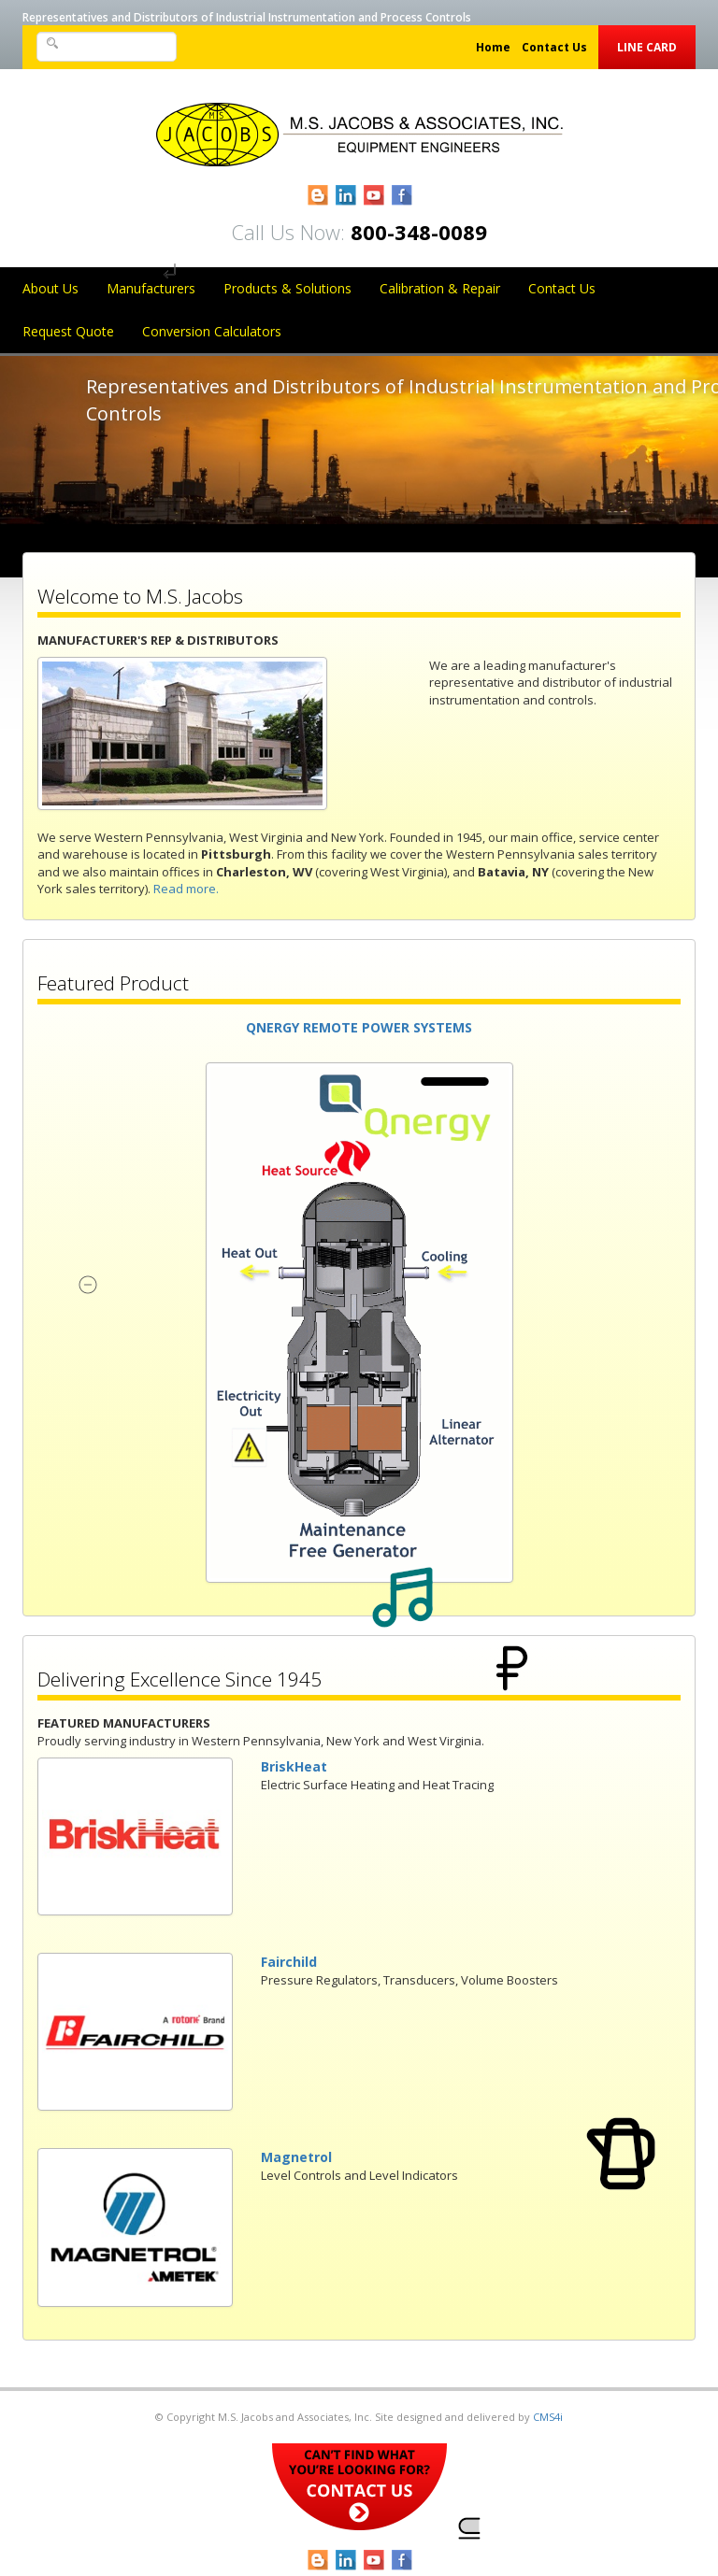  I want to click on indicates price or amount in russian rubles, so click(511, 1668).